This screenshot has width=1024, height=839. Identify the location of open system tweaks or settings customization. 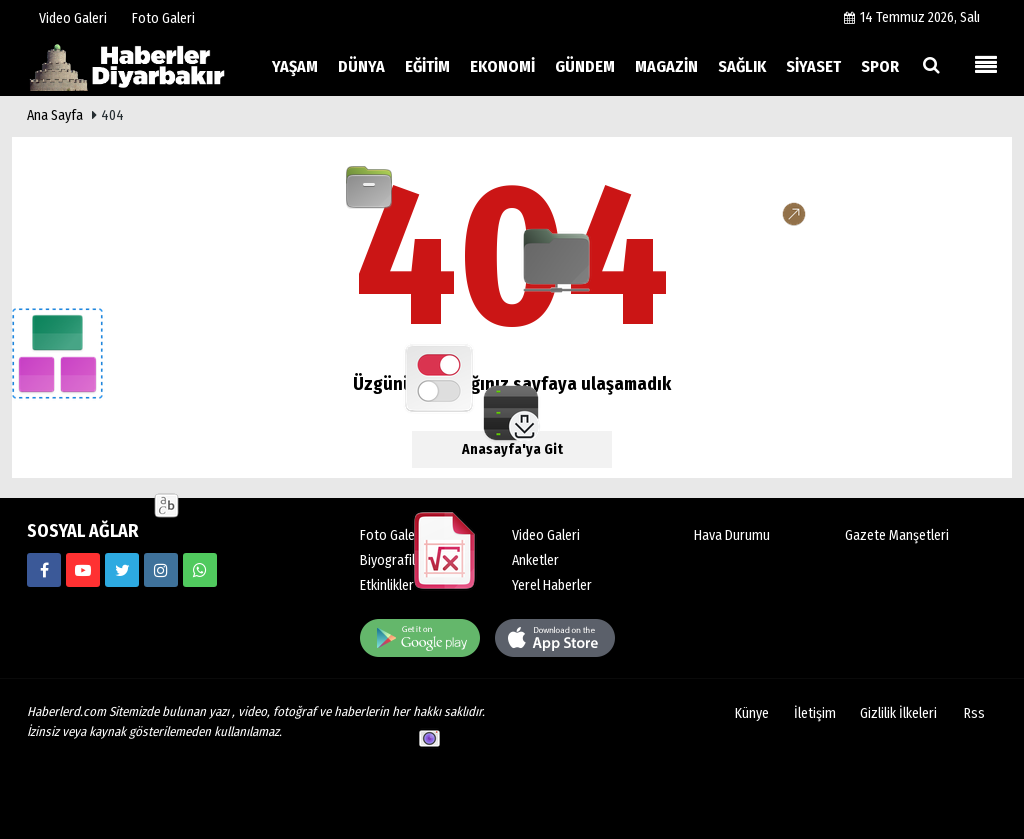
(439, 378).